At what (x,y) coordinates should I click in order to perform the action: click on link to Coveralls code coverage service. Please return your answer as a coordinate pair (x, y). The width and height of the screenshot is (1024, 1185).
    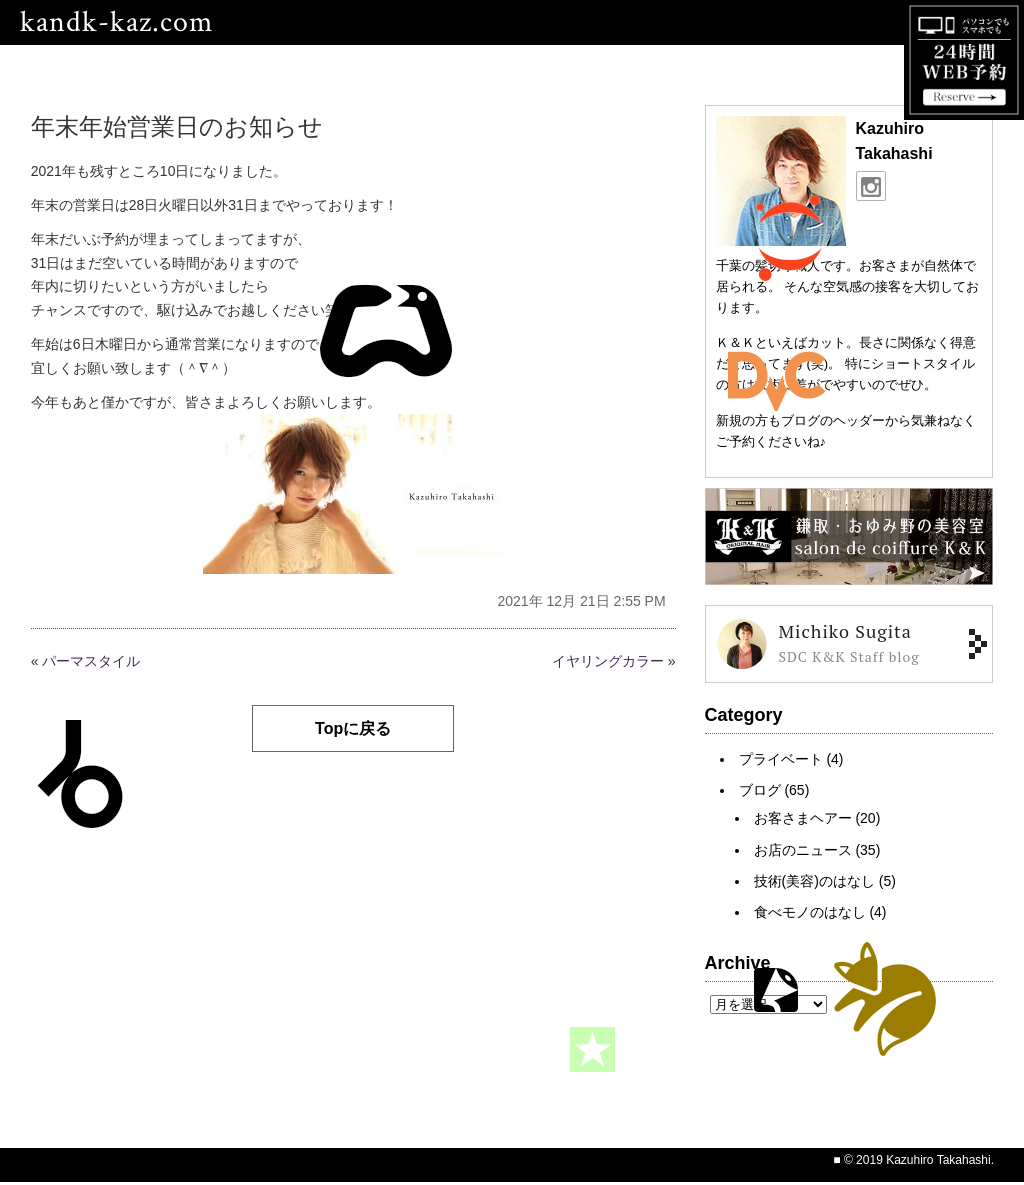
    Looking at the image, I should click on (592, 1049).